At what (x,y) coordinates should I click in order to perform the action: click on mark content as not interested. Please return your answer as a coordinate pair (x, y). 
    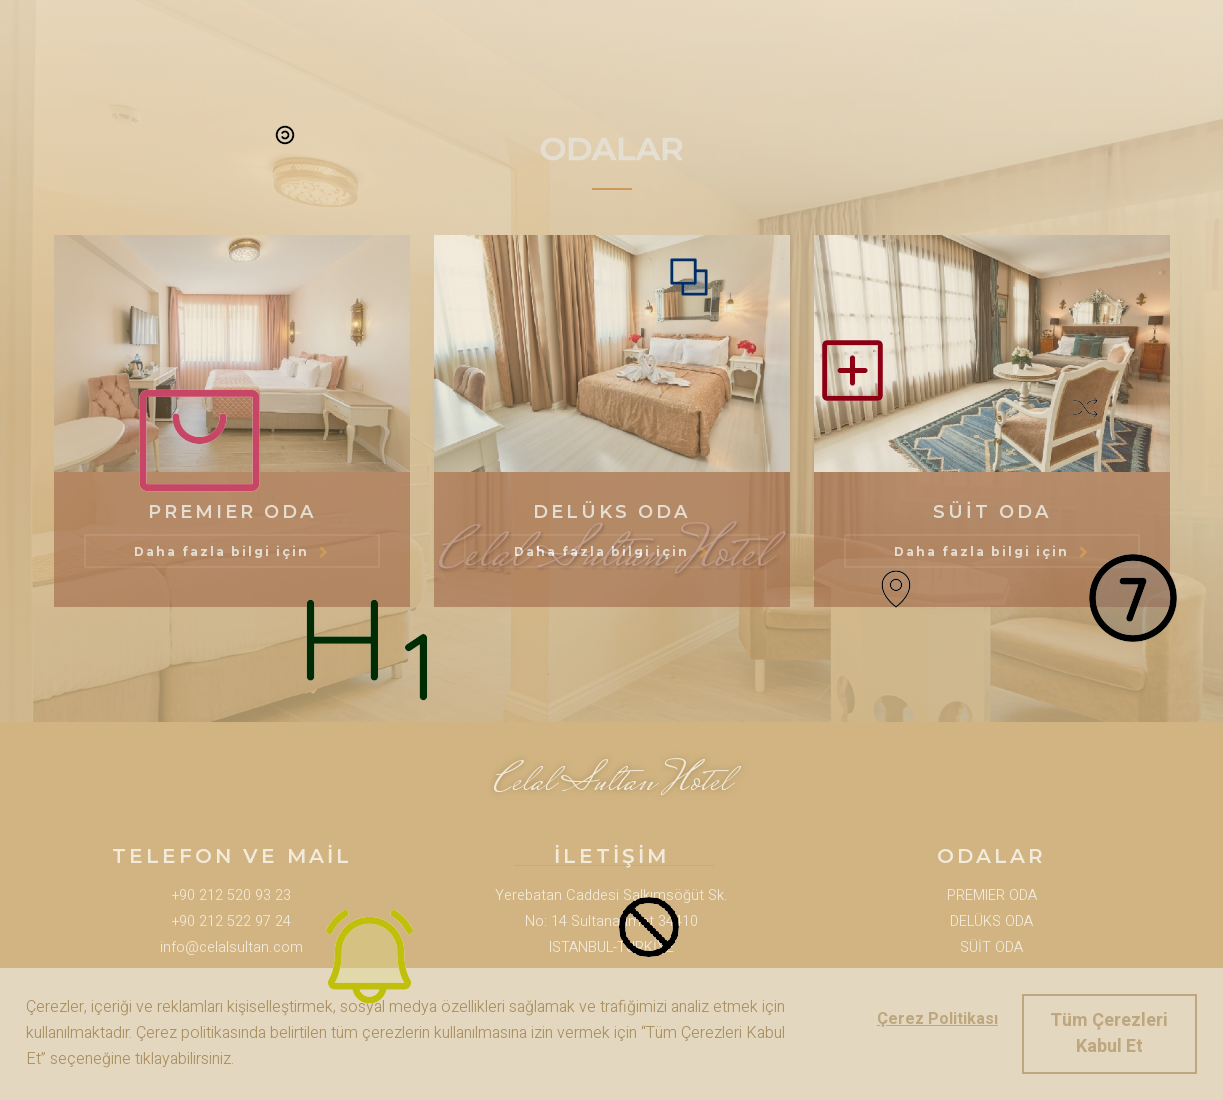
    Looking at the image, I should click on (649, 927).